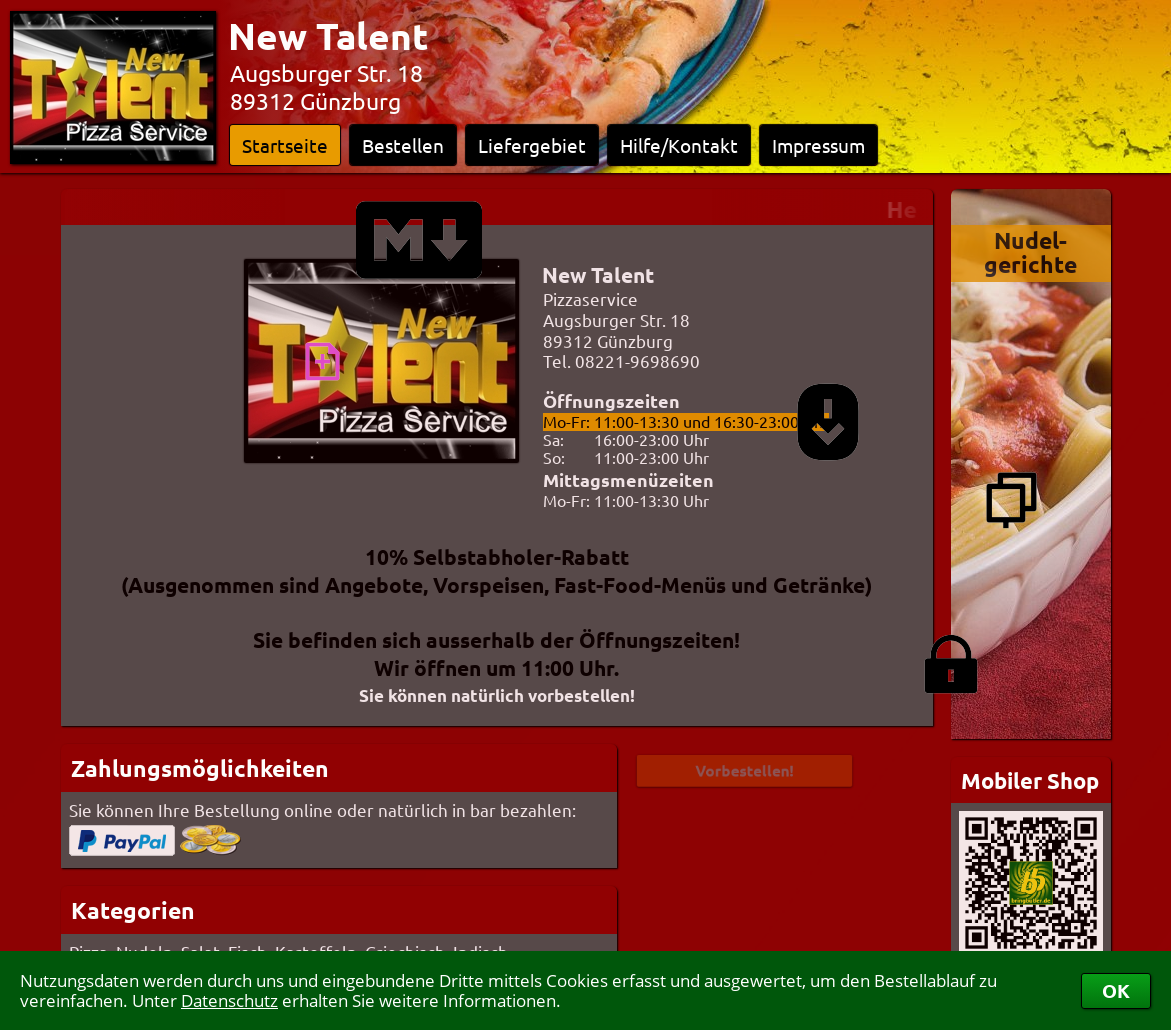 The width and height of the screenshot is (1171, 1030). What do you see at coordinates (951, 664) in the screenshot?
I see `indicates a locked or secured item` at bounding box center [951, 664].